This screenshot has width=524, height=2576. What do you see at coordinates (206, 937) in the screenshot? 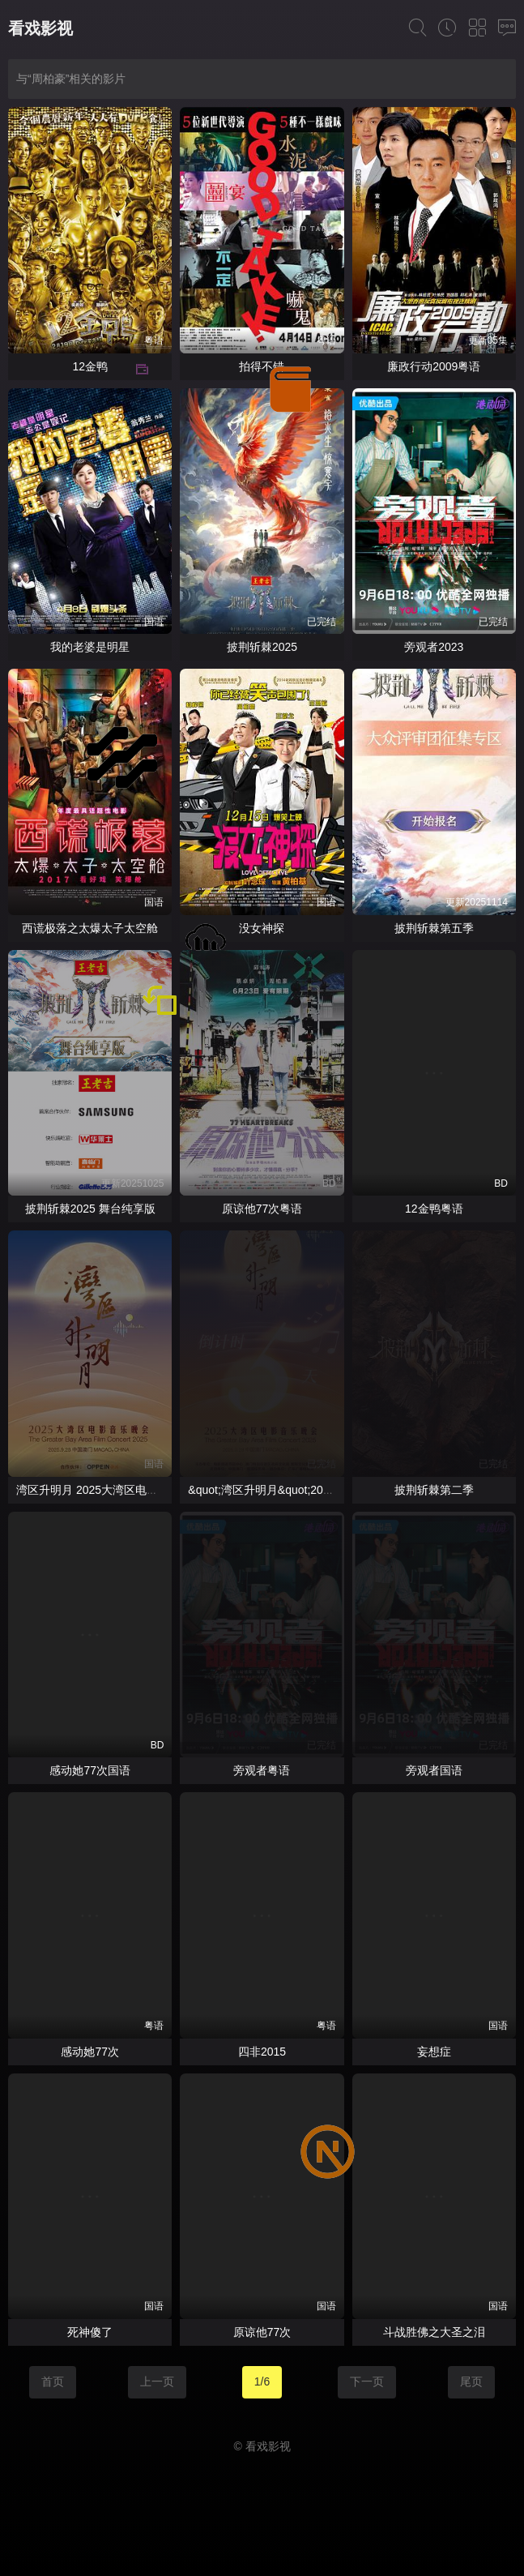
I see `cloudinary logo - cloud-based media management platform` at bounding box center [206, 937].